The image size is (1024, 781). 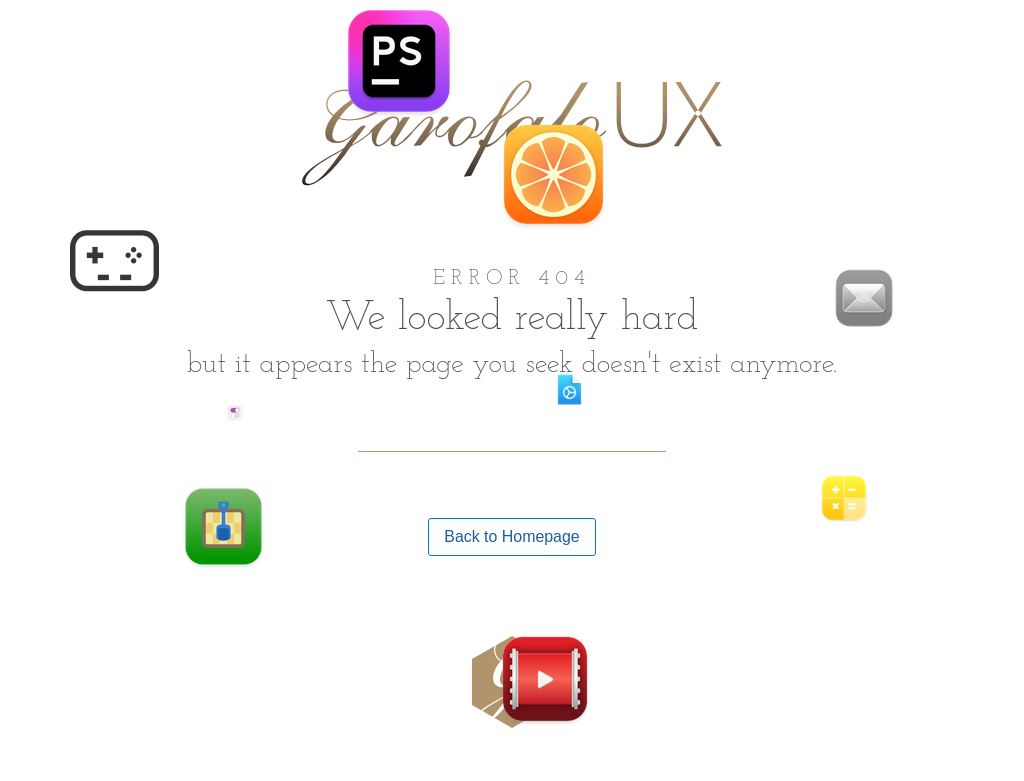 What do you see at coordinates (545, 679) in the screenshot?
I see `open tubefeeder video subscription app` at bounding box center [545, 679].